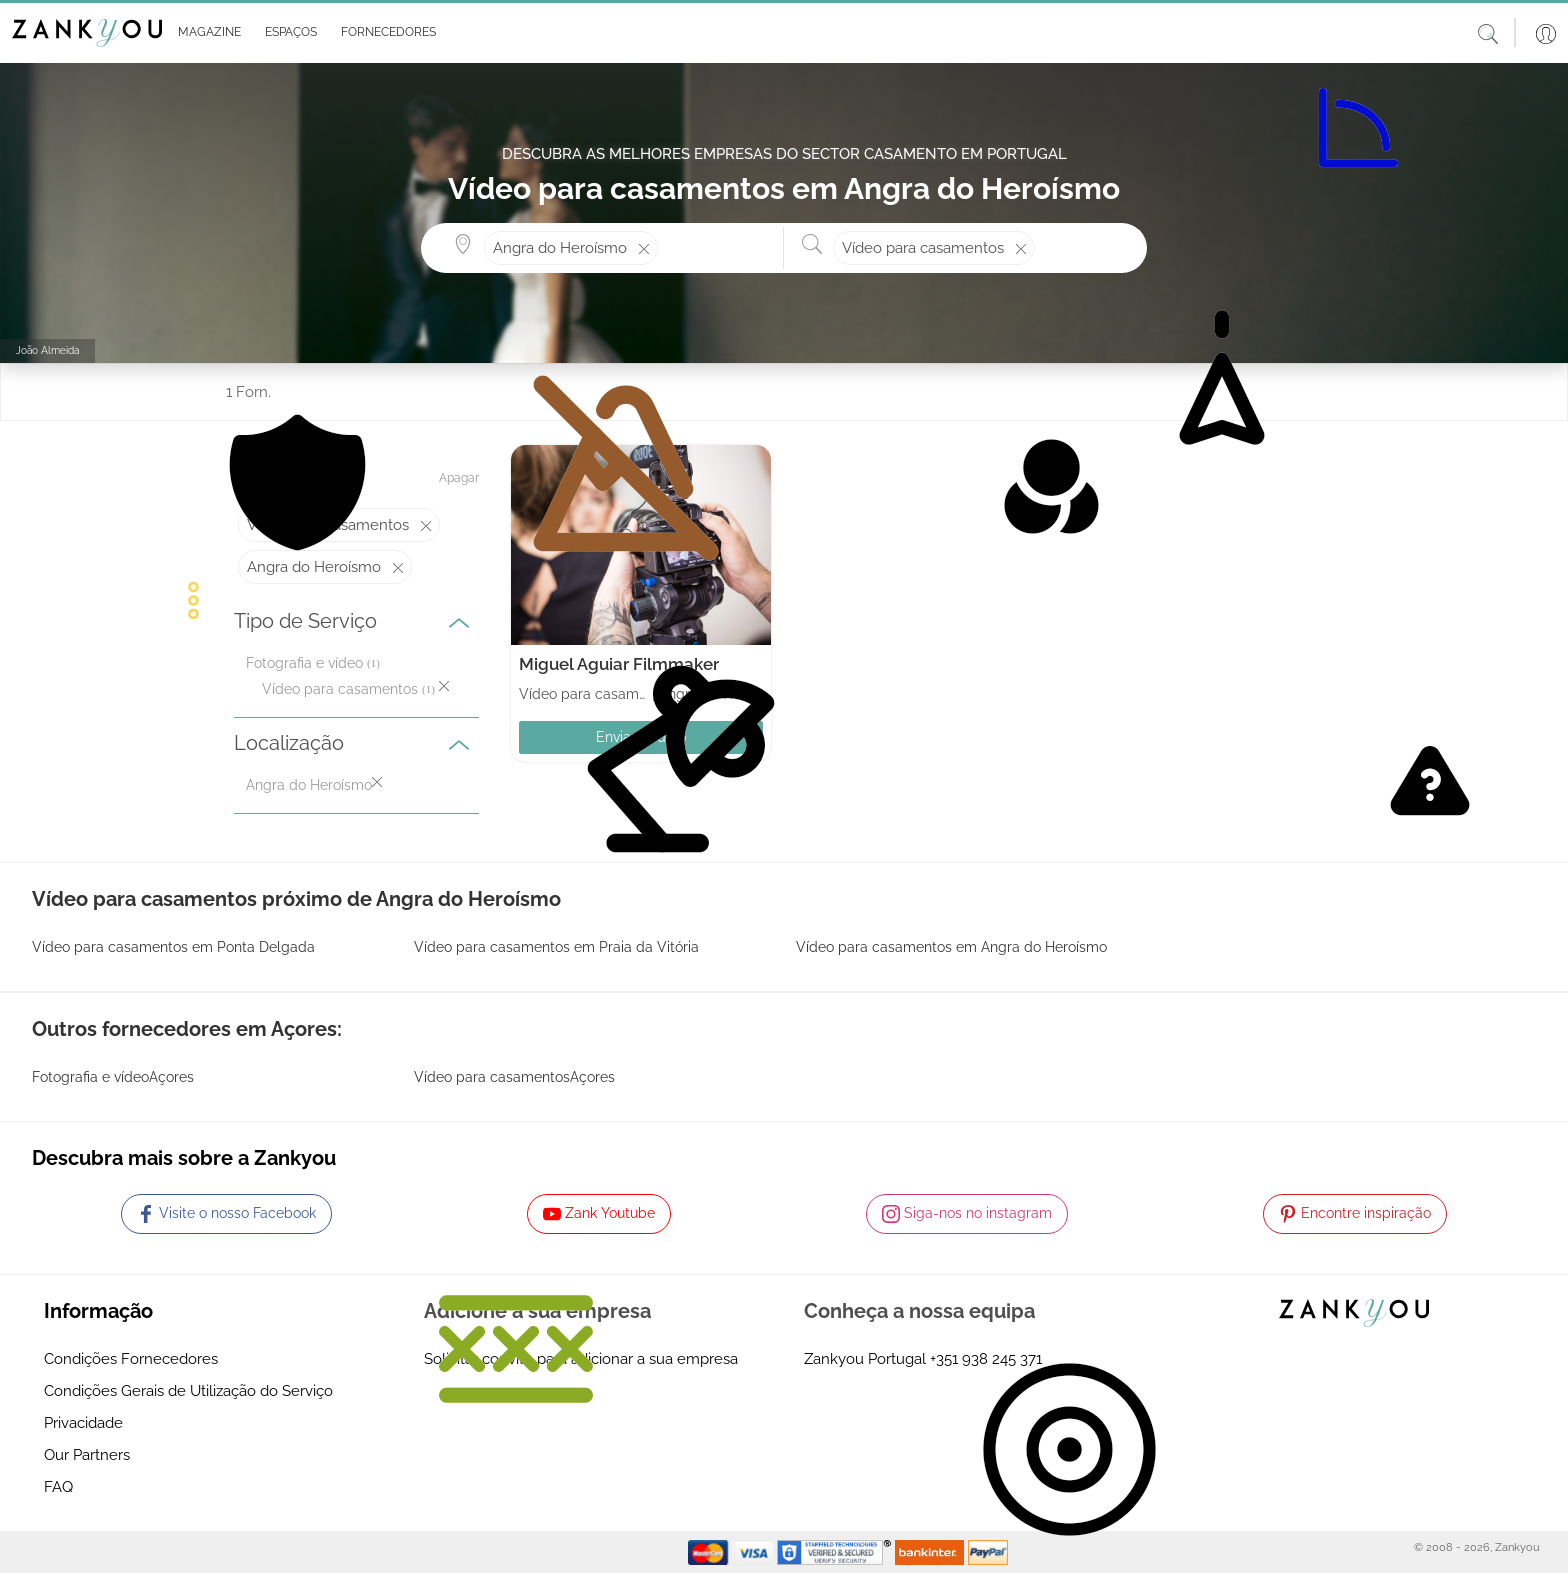  What do you see at coordinates (297, 482) in the screenshot?
I see `access security settings` at bounding box center [297, 482].